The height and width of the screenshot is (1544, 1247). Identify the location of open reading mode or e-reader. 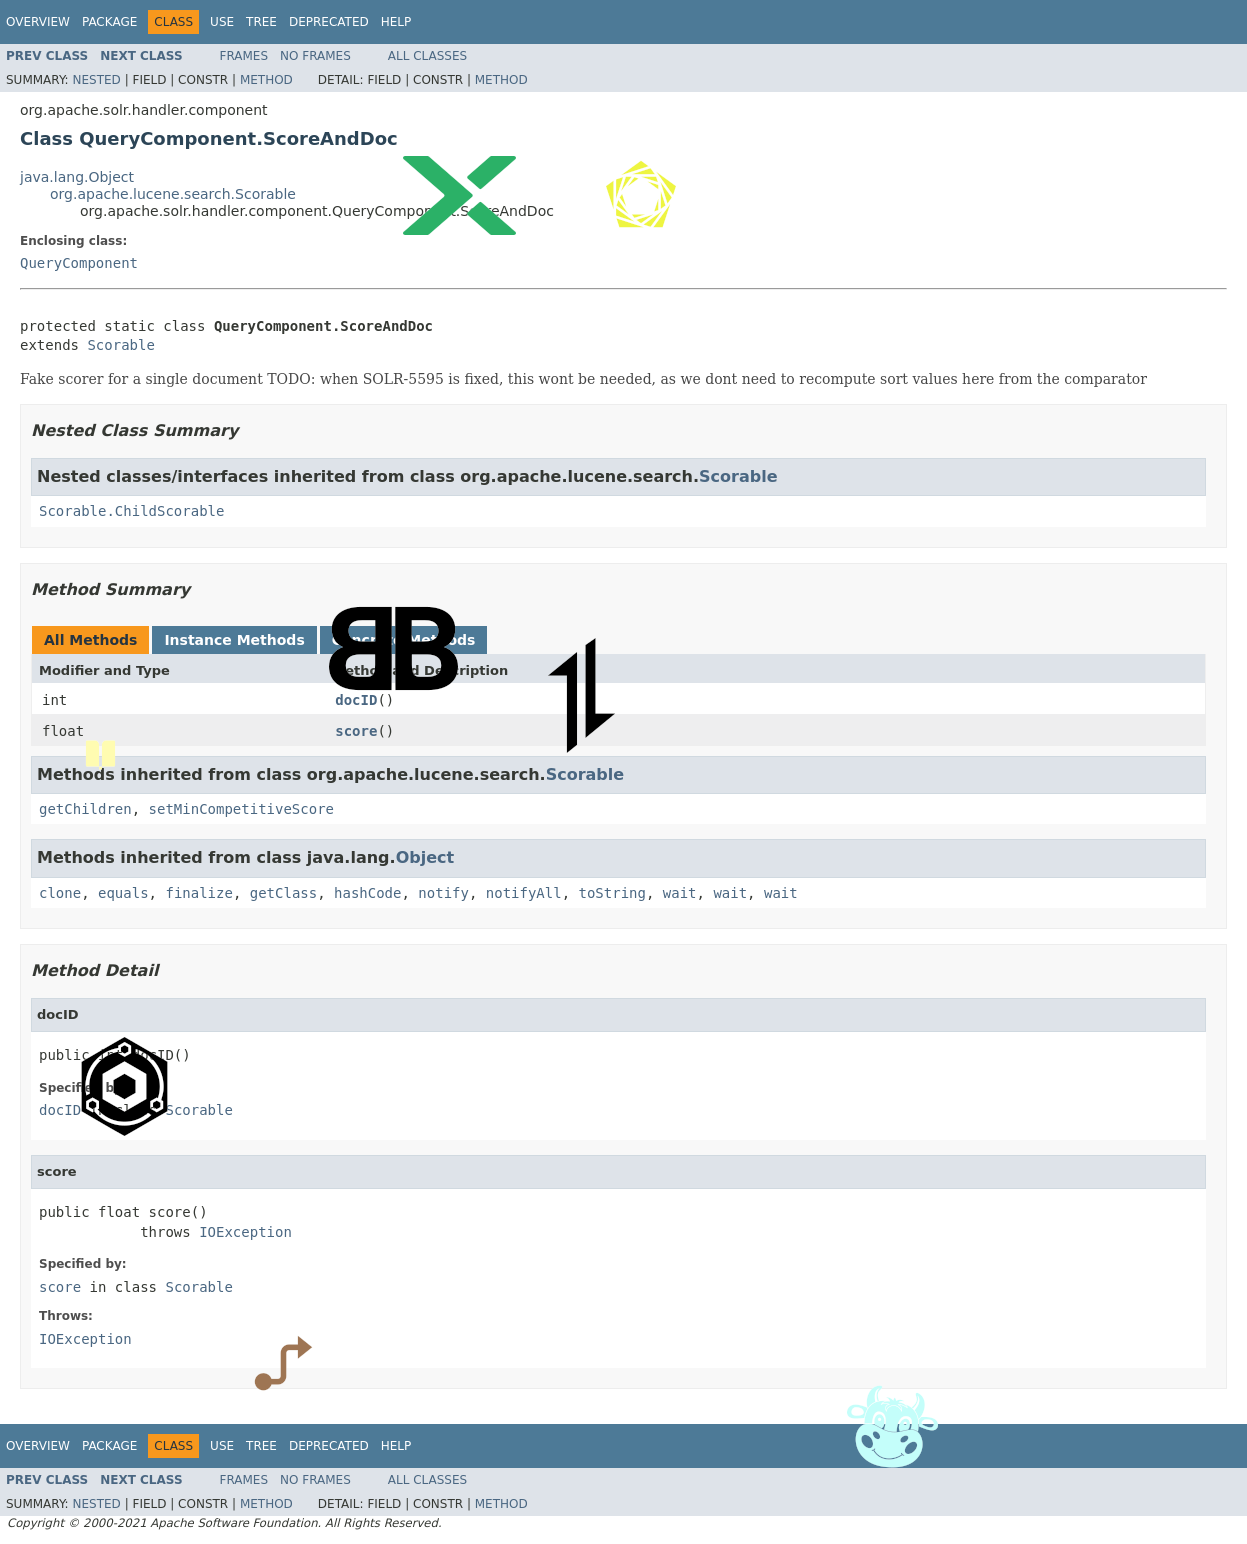
(100, 753).